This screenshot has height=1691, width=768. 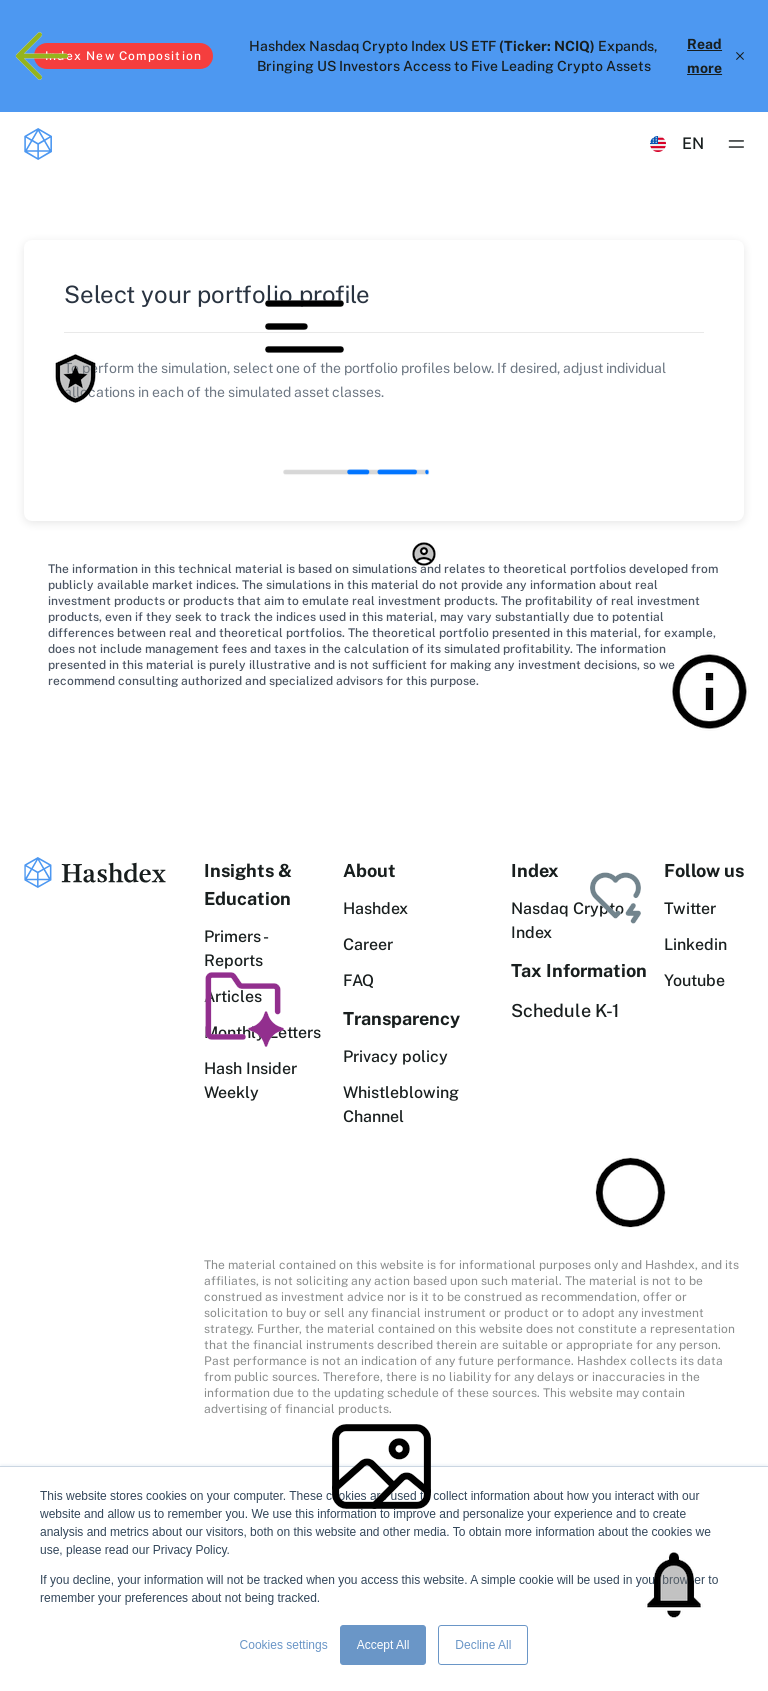 What do you see at coordinates (75, 378) in the screenshot?
I see `access local police or emergency services` at bounding box center [75, 378].